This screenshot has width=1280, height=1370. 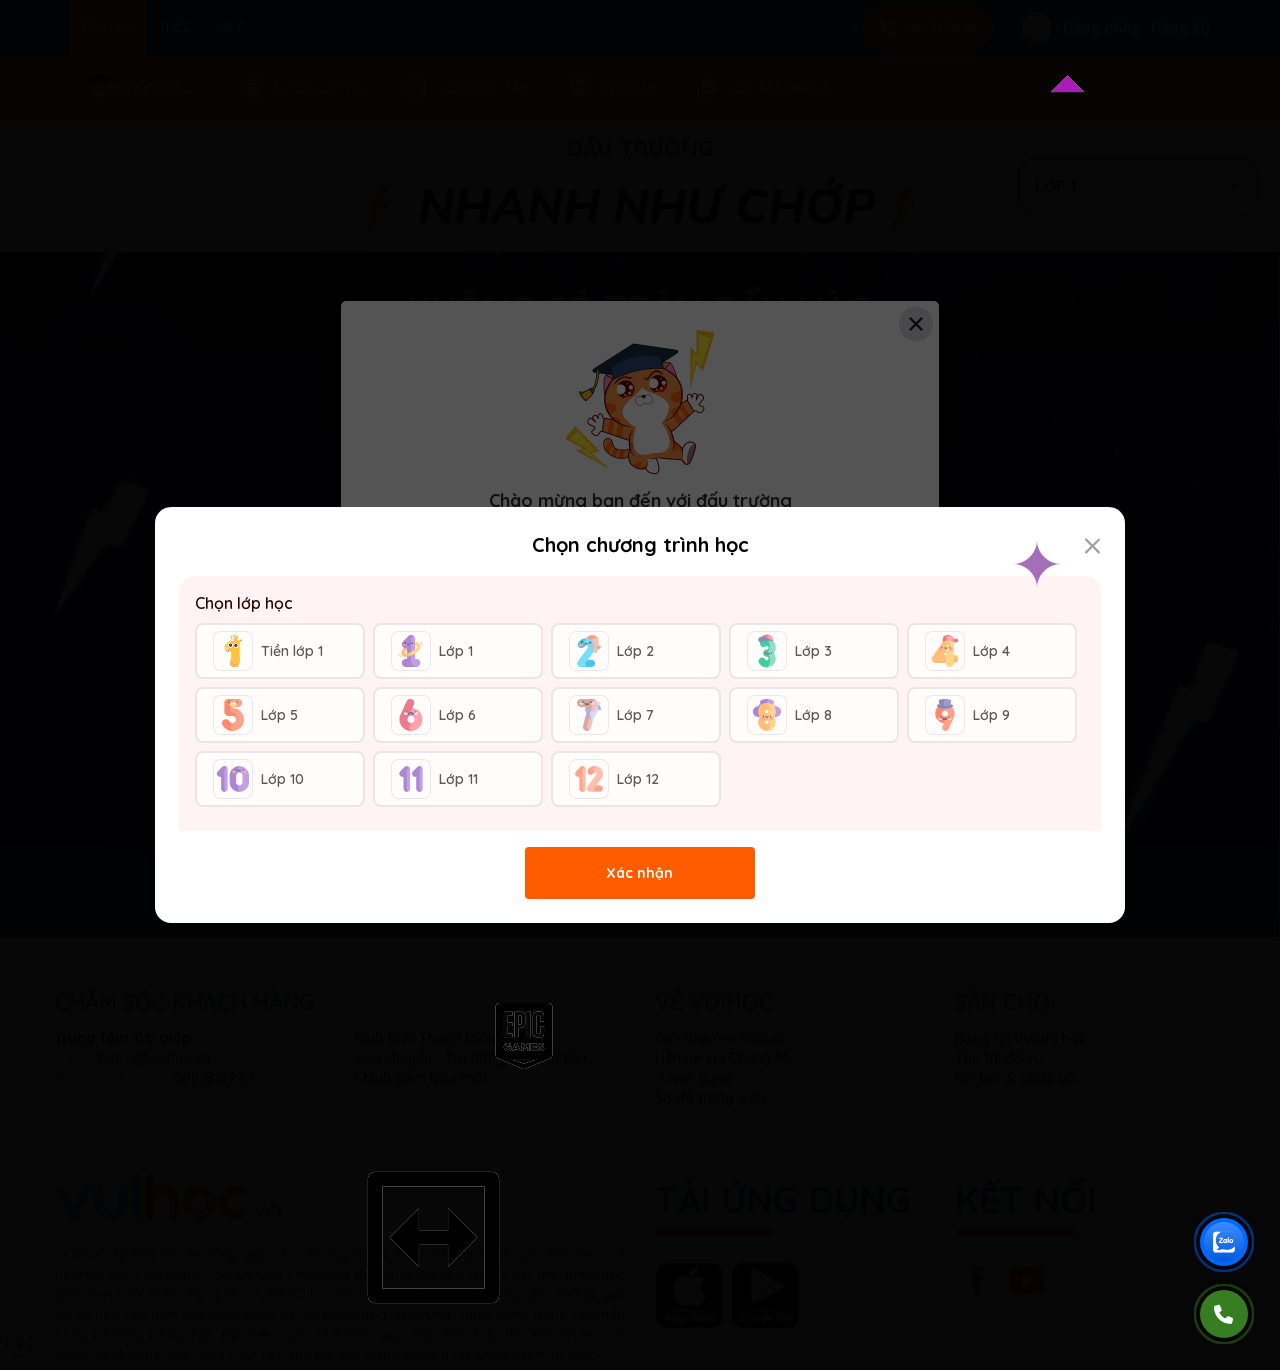 What do you see at coordinates (433, 1237) in the screenshot?
I see `flip image horizontally` at bounding box center [433, 1237].